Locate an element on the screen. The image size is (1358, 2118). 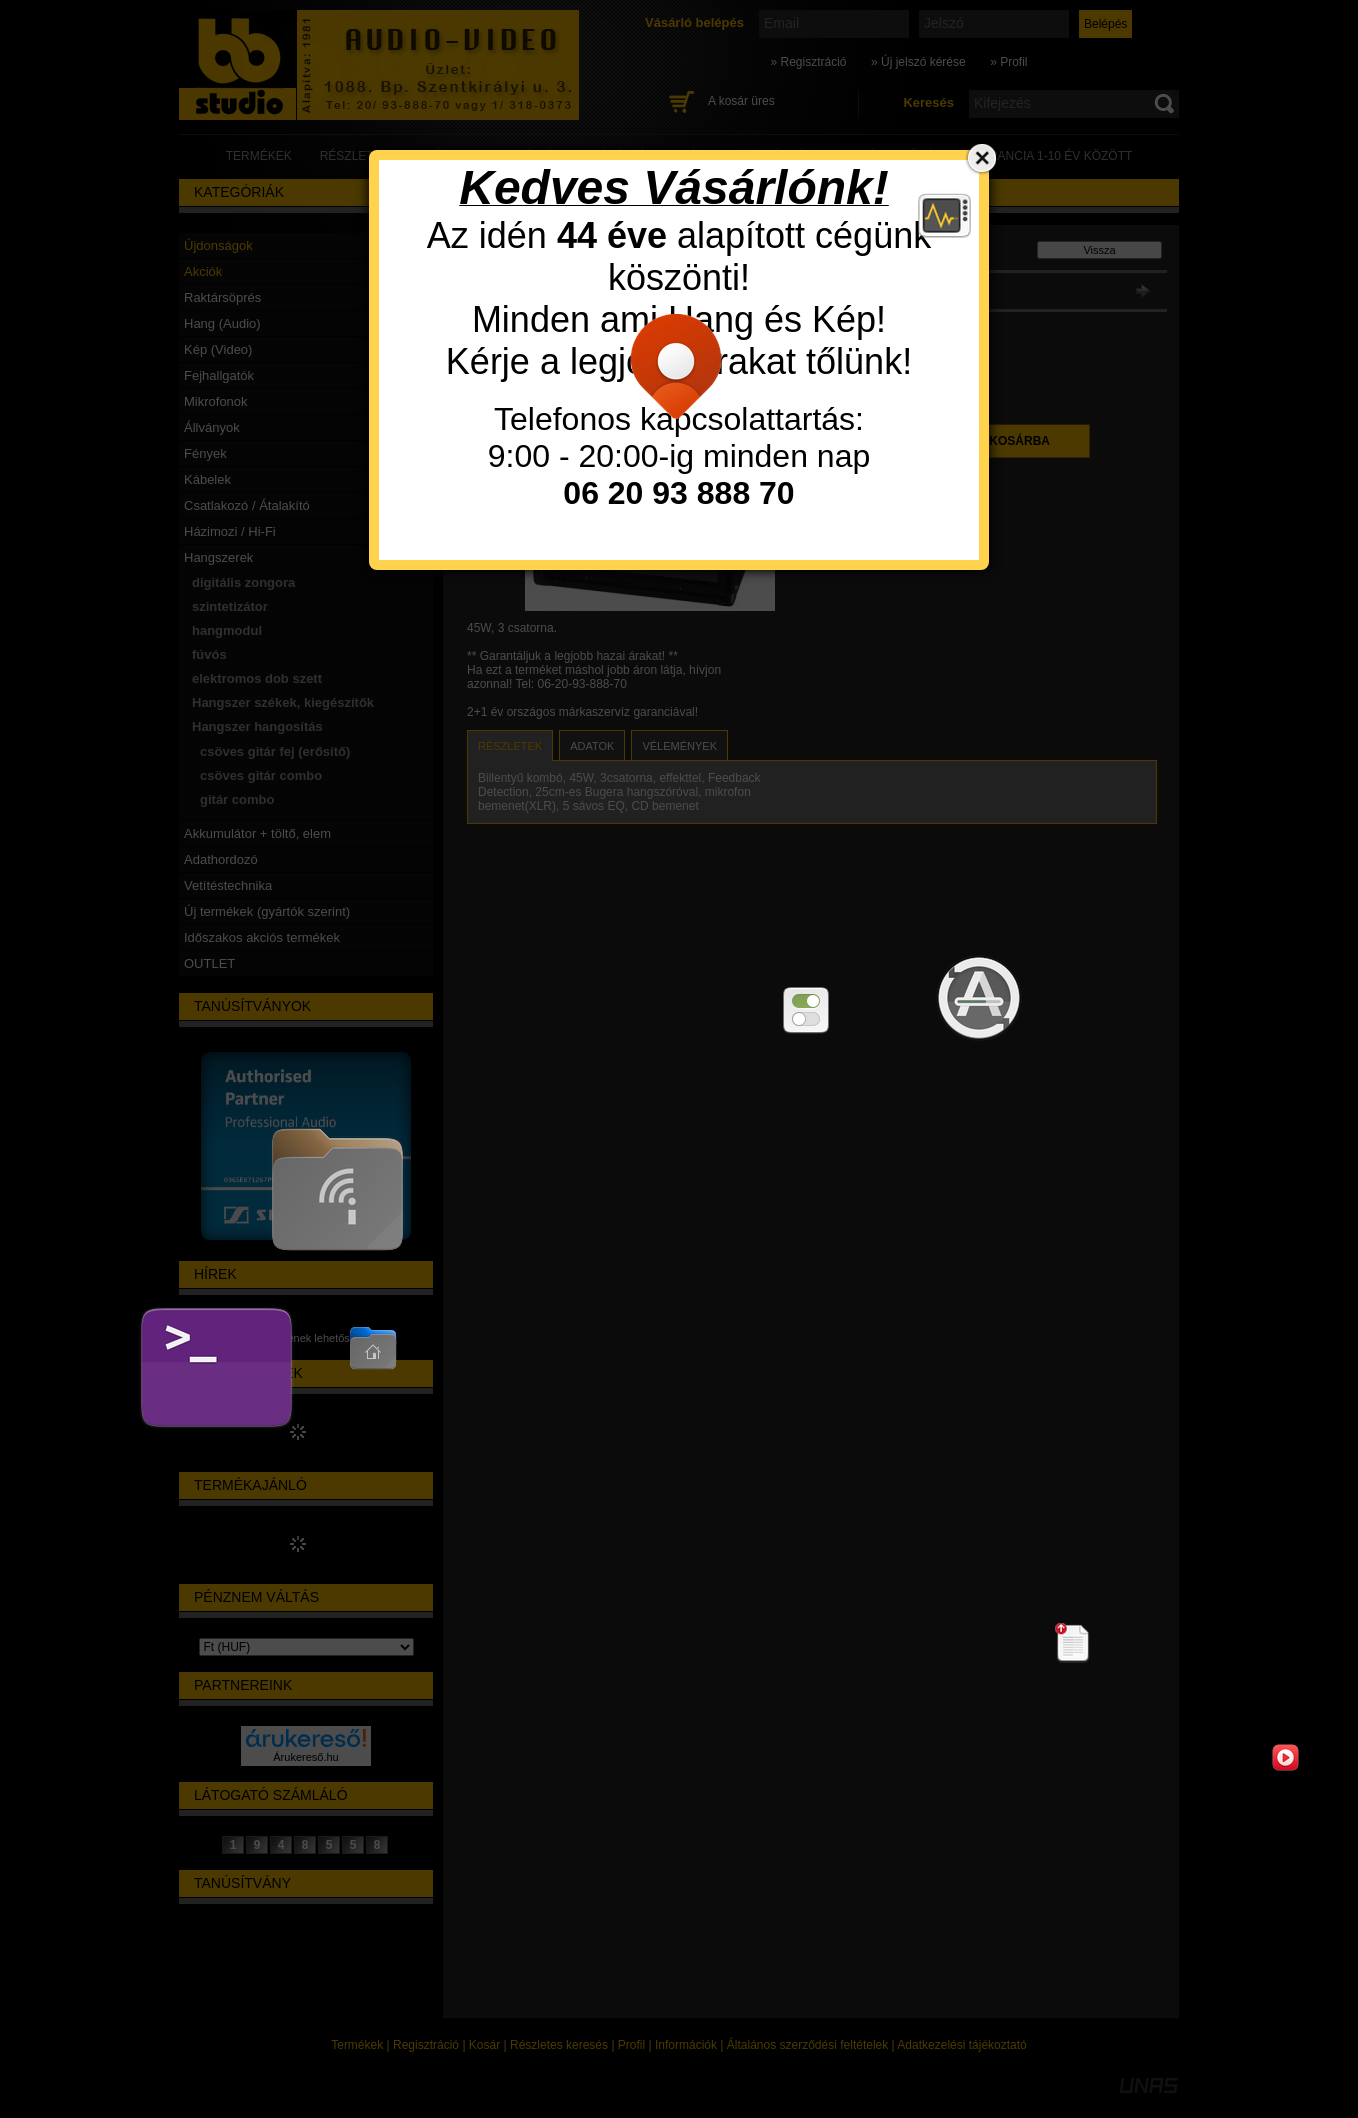
open youtube music desktop app is located at coordinates (1285, 1757).